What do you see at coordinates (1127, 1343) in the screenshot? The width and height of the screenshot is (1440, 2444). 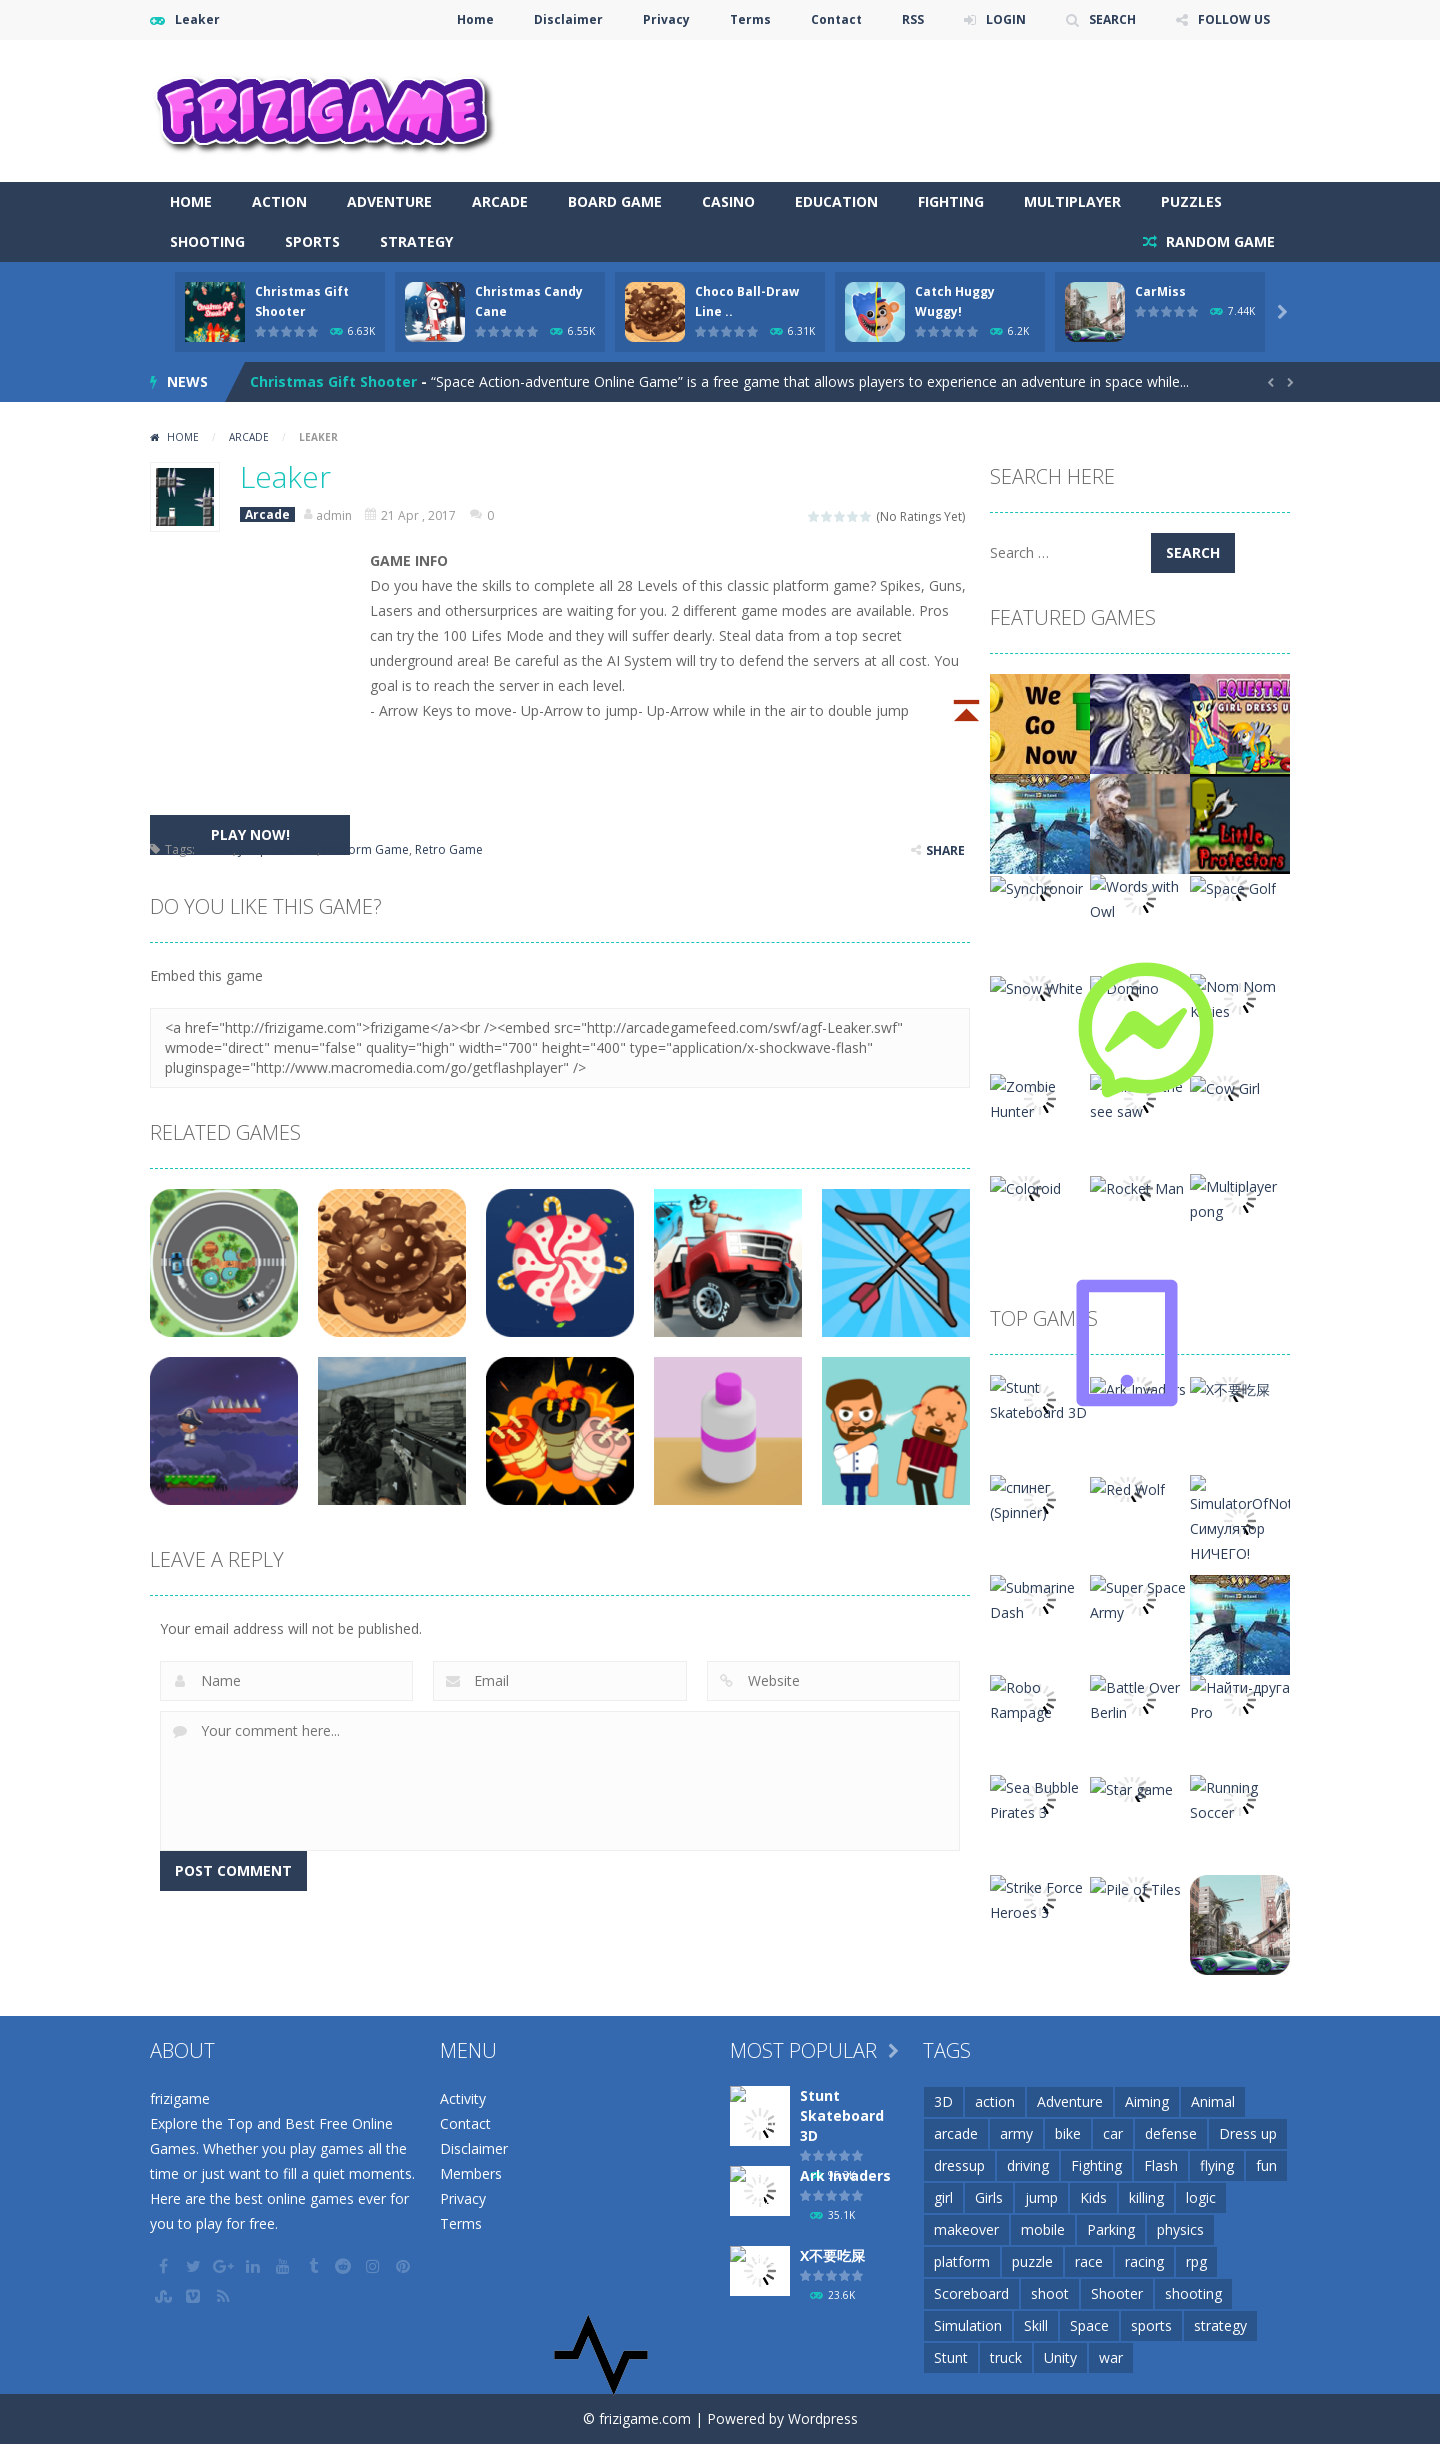 I see `switch to tablet view` at bounding box center [1127, 1343].